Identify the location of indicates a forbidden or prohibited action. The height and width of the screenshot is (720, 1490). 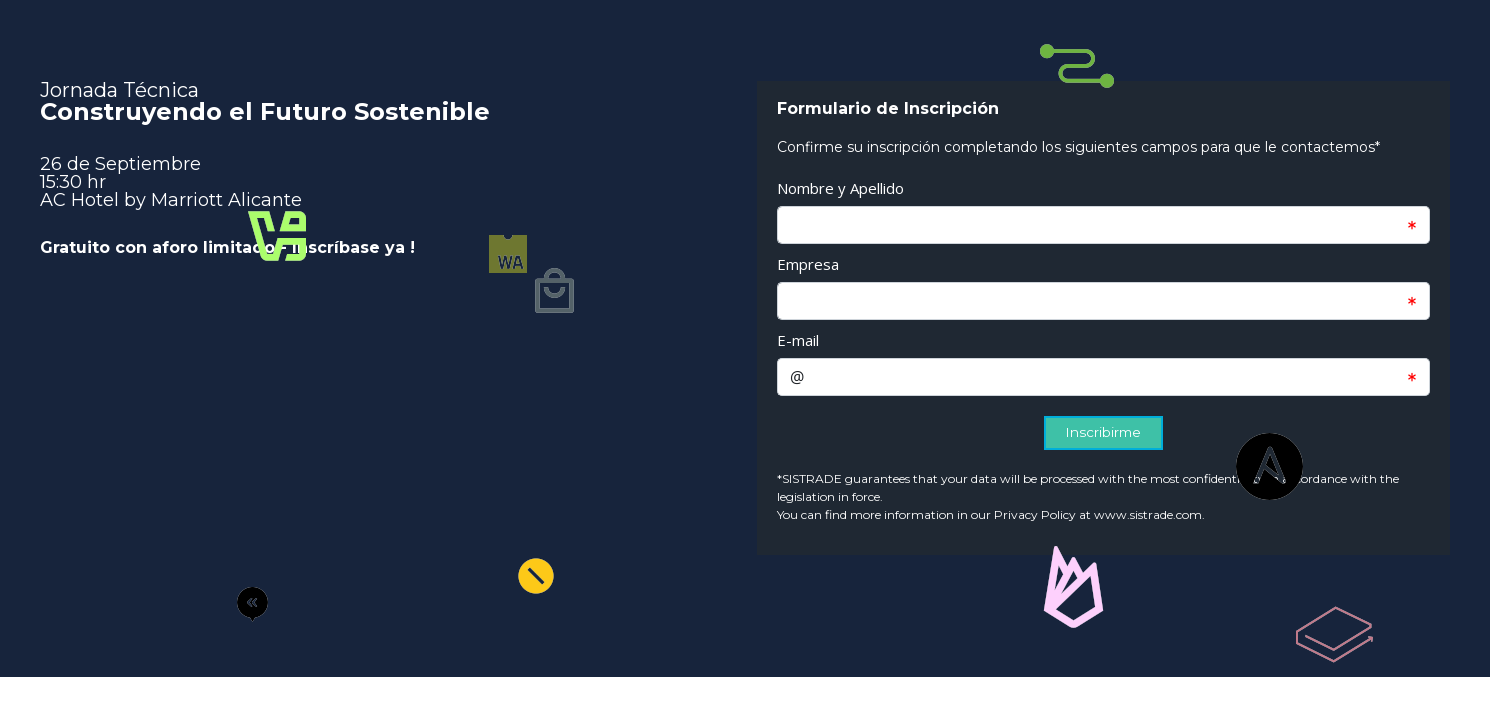
(536, 576).